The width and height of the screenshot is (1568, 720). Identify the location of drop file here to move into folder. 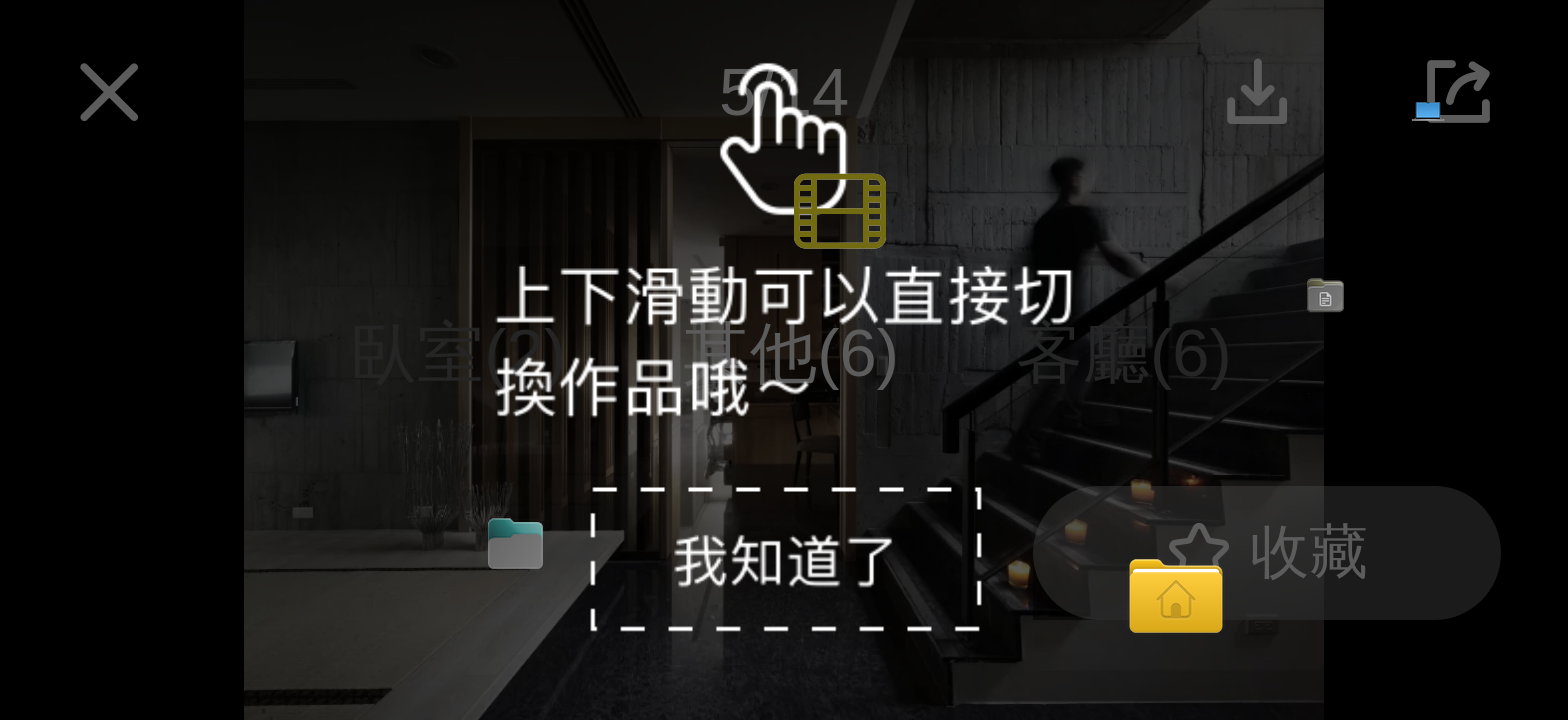
(515, 543).